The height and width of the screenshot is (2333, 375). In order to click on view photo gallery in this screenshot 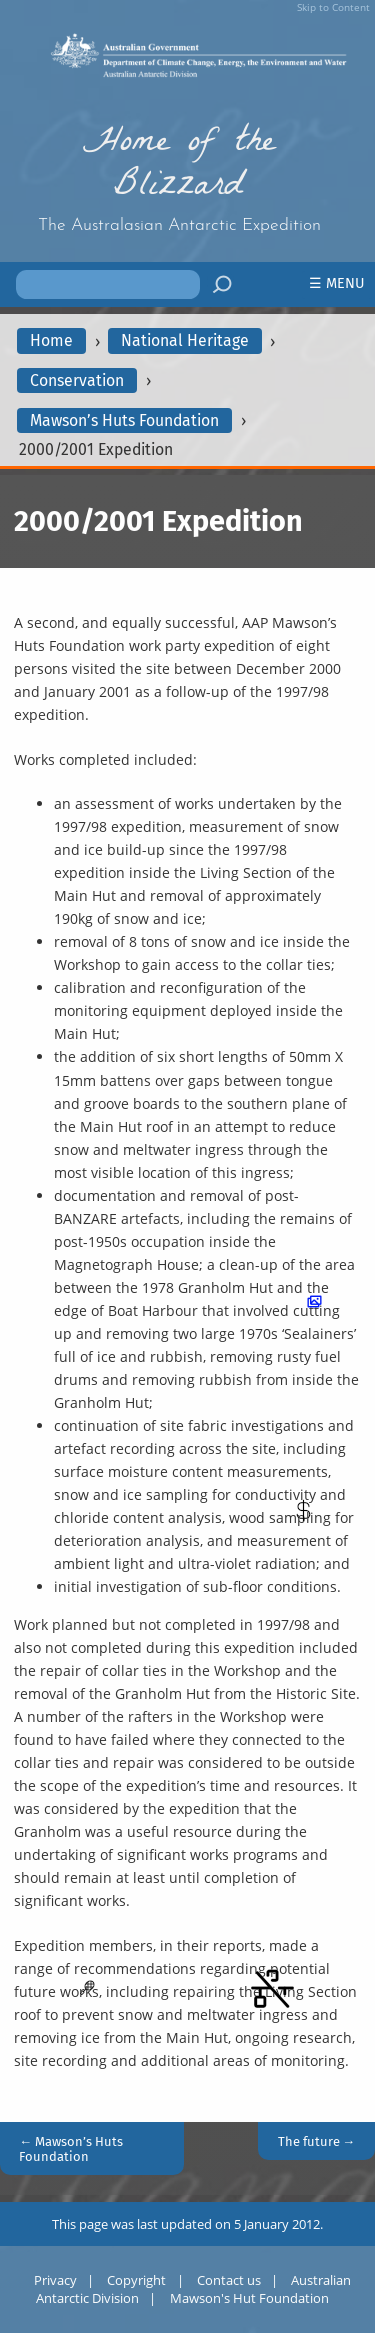, I will do `click(314, 1301)`.